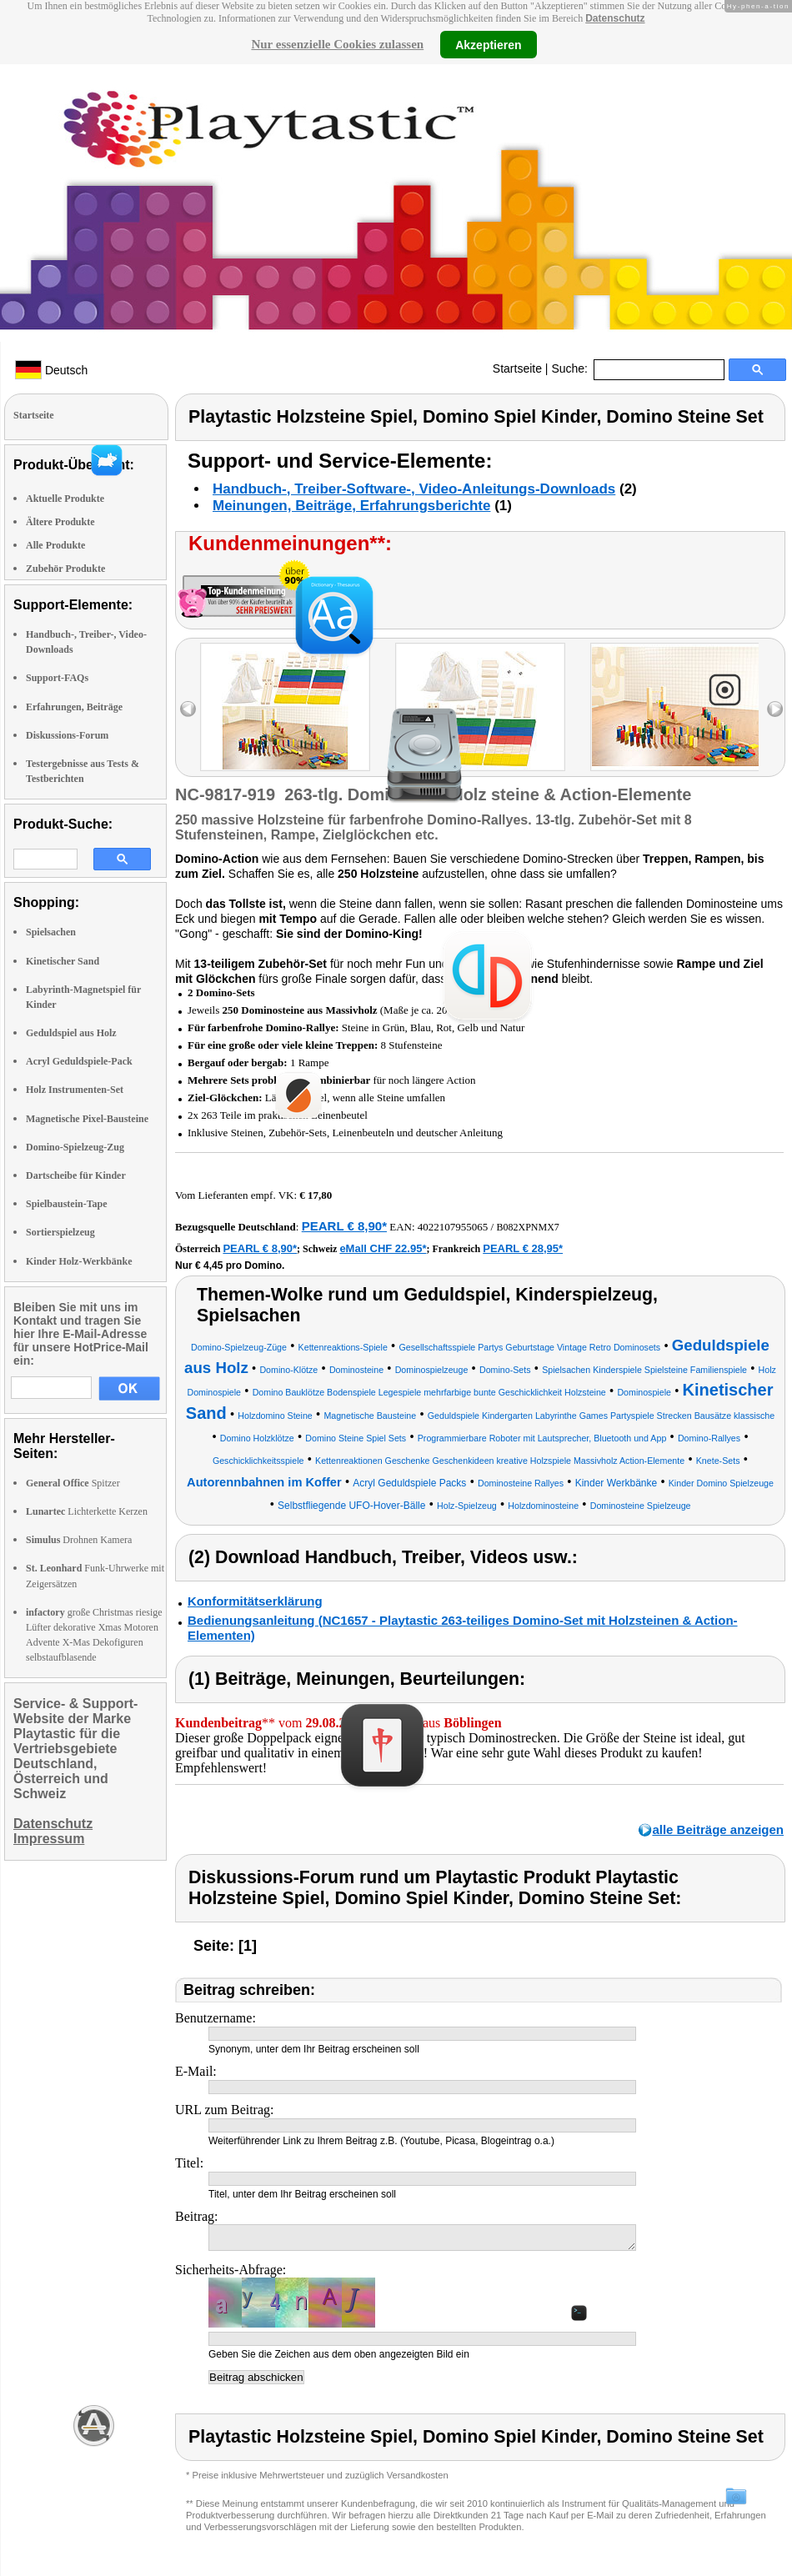 The image size is (792, 2576). I want to click on open the software updater application, so click(93, 2425).